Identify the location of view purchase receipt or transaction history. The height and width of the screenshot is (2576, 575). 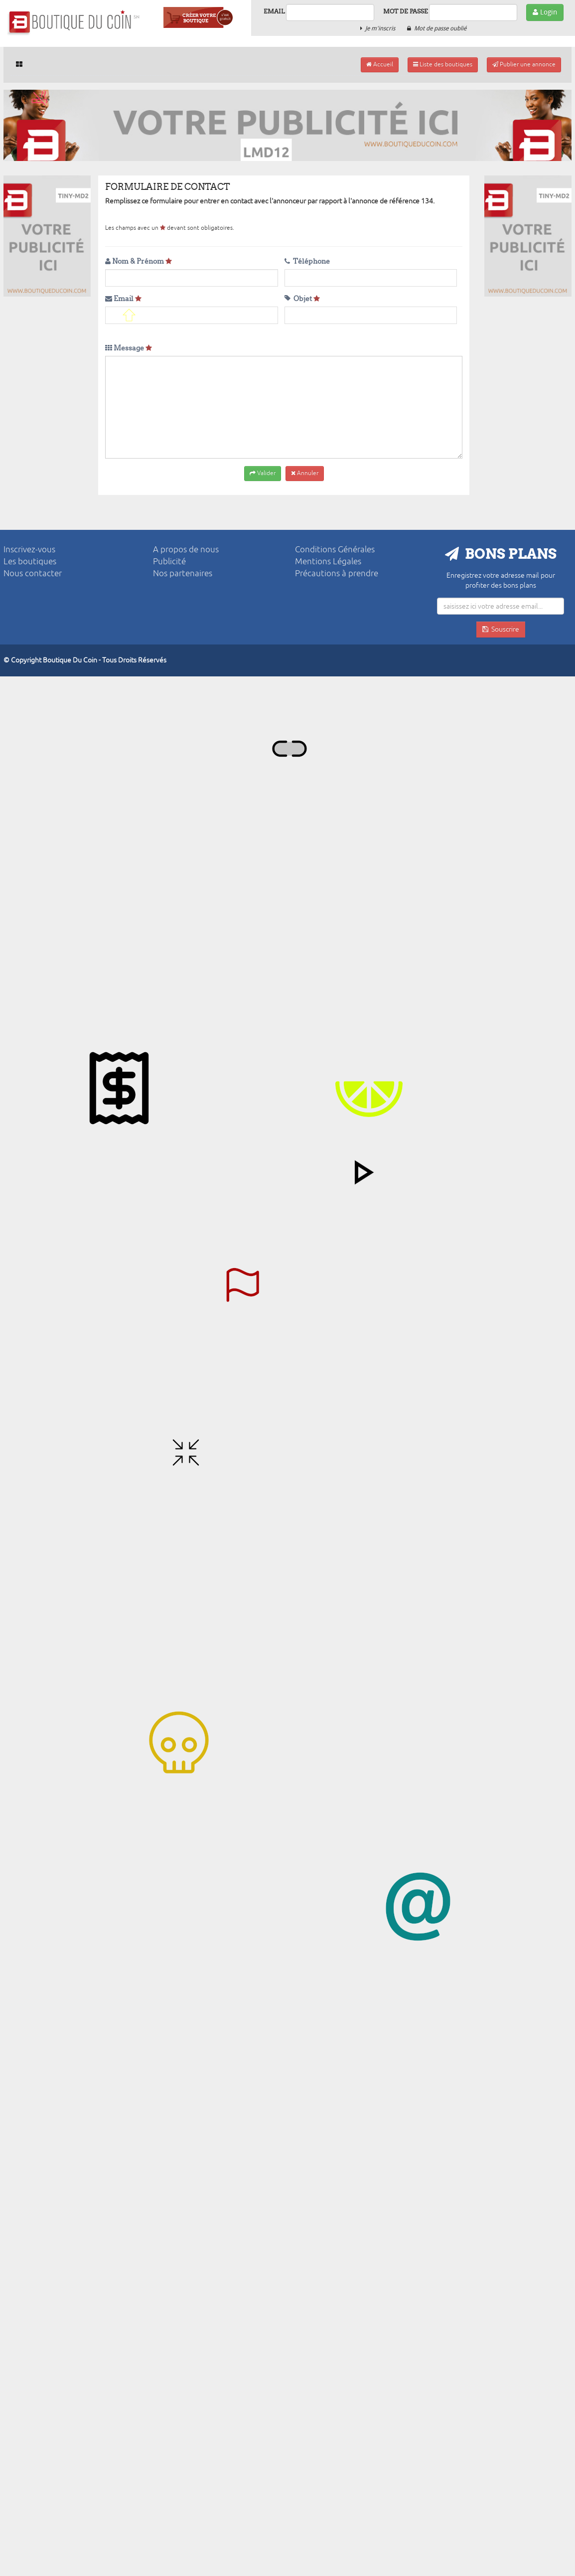
(119, 1088).